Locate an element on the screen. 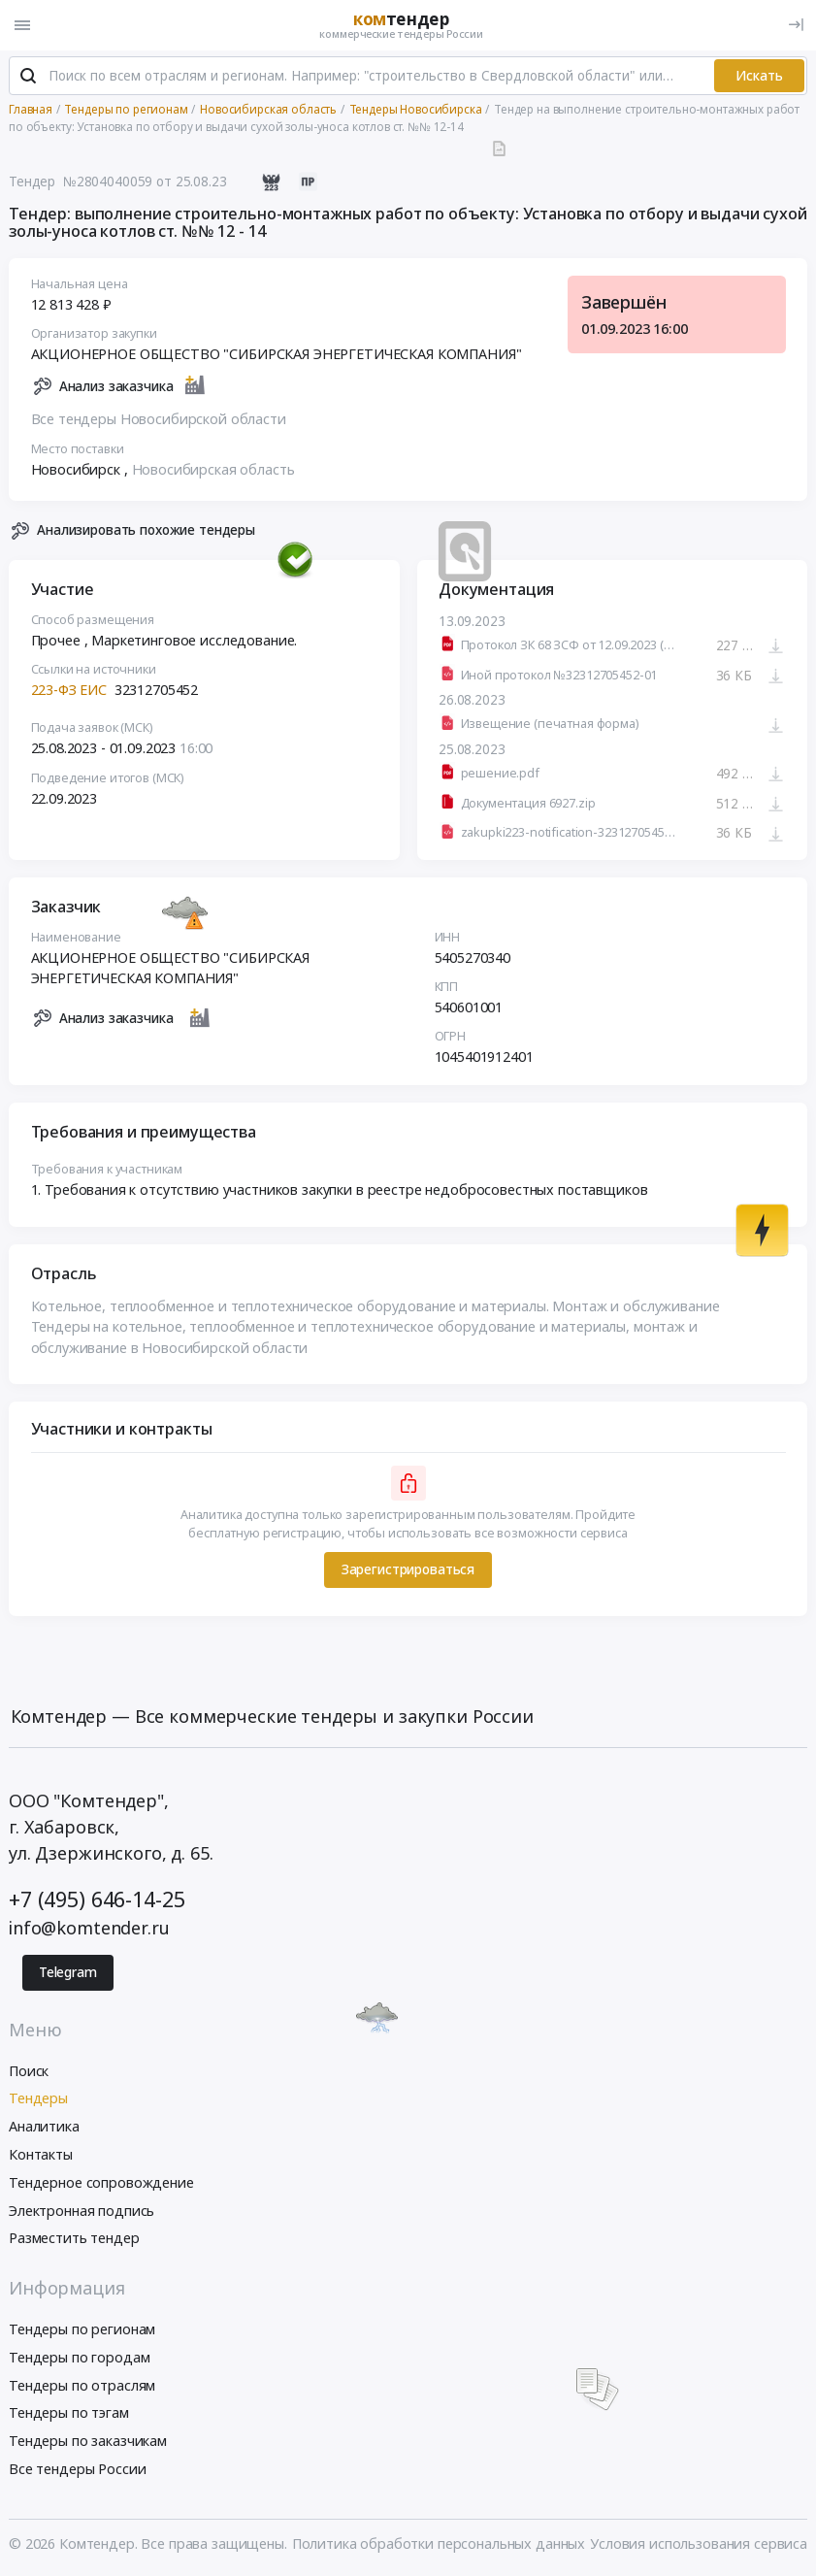 This screenshot has width=816, height=2576. open power management settings is located at coordinates (762, 1230).